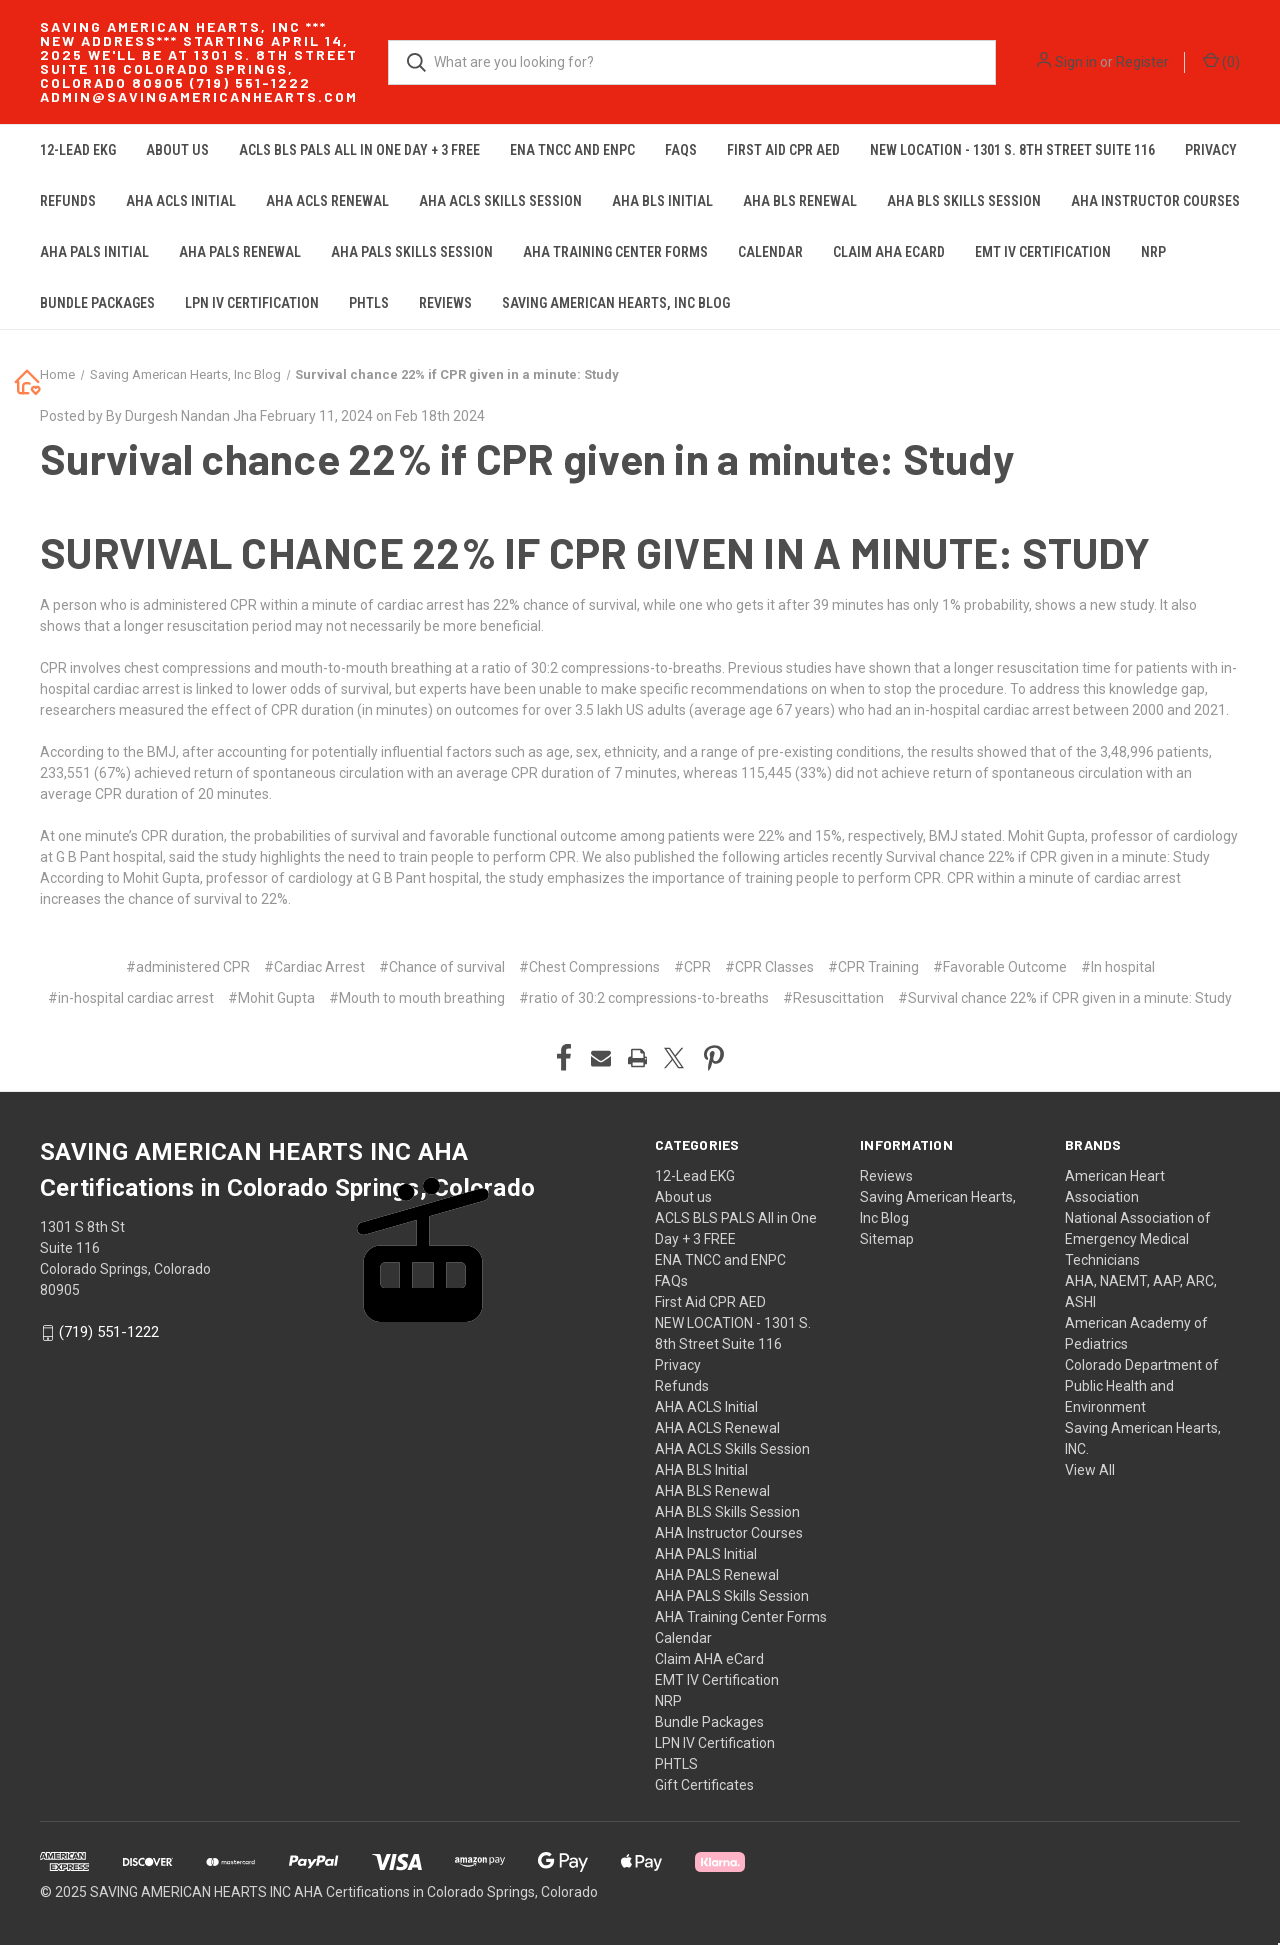 This screenshot has height=1945, width=1280. I want to click on view your favorite or saved home, so click(27, 382).